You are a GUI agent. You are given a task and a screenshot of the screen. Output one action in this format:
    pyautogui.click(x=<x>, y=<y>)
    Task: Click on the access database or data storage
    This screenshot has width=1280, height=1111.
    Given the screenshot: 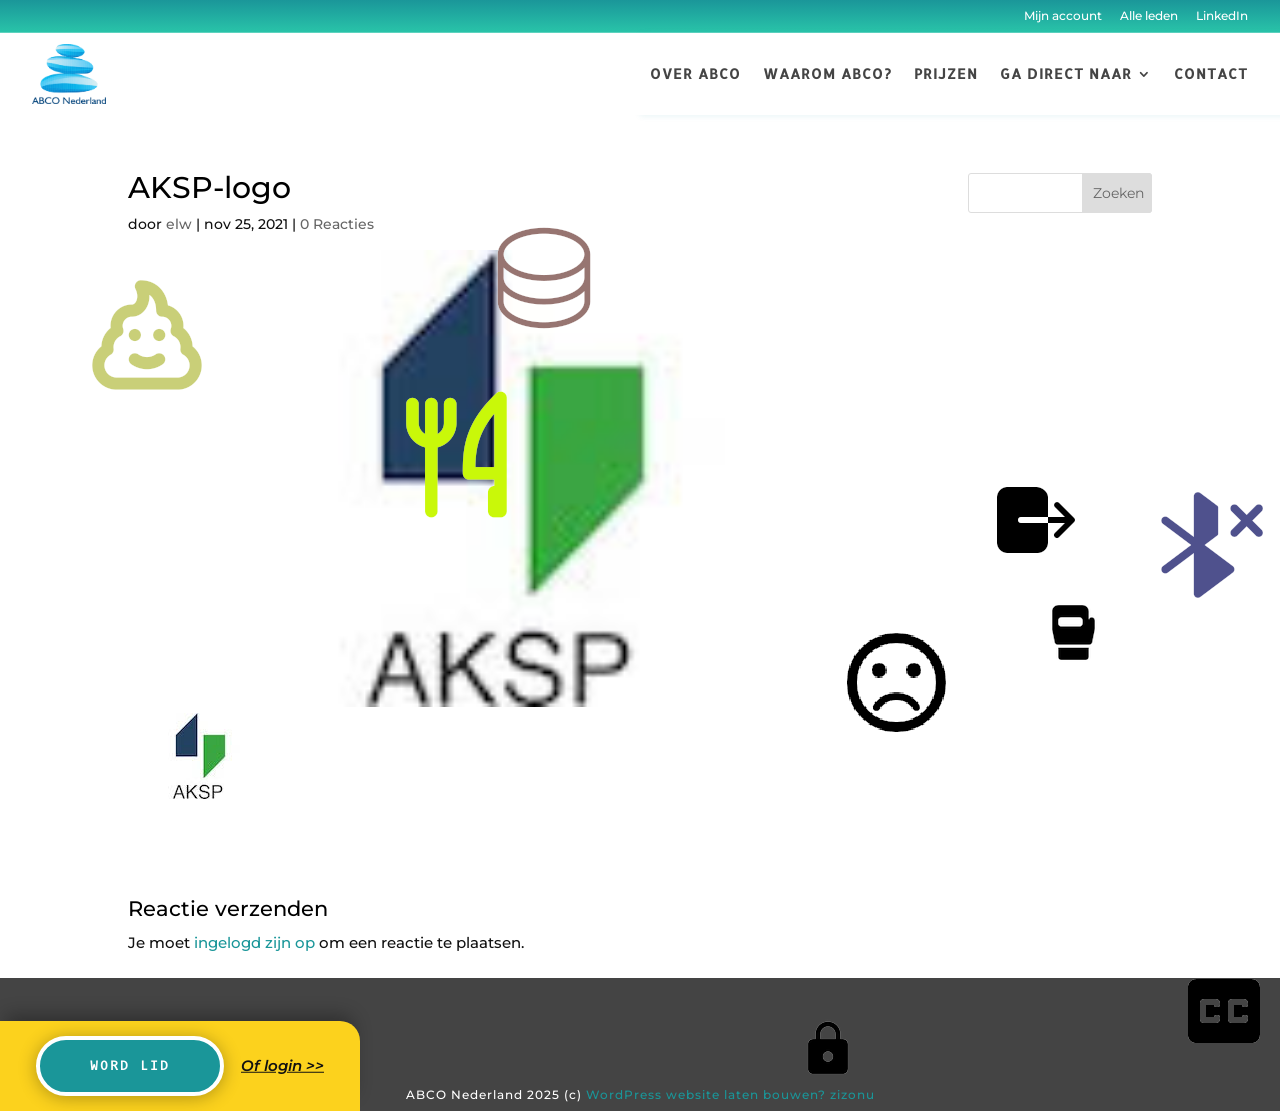 What is the action you would take?
    pyautogui.click(x=544, y=278)
    